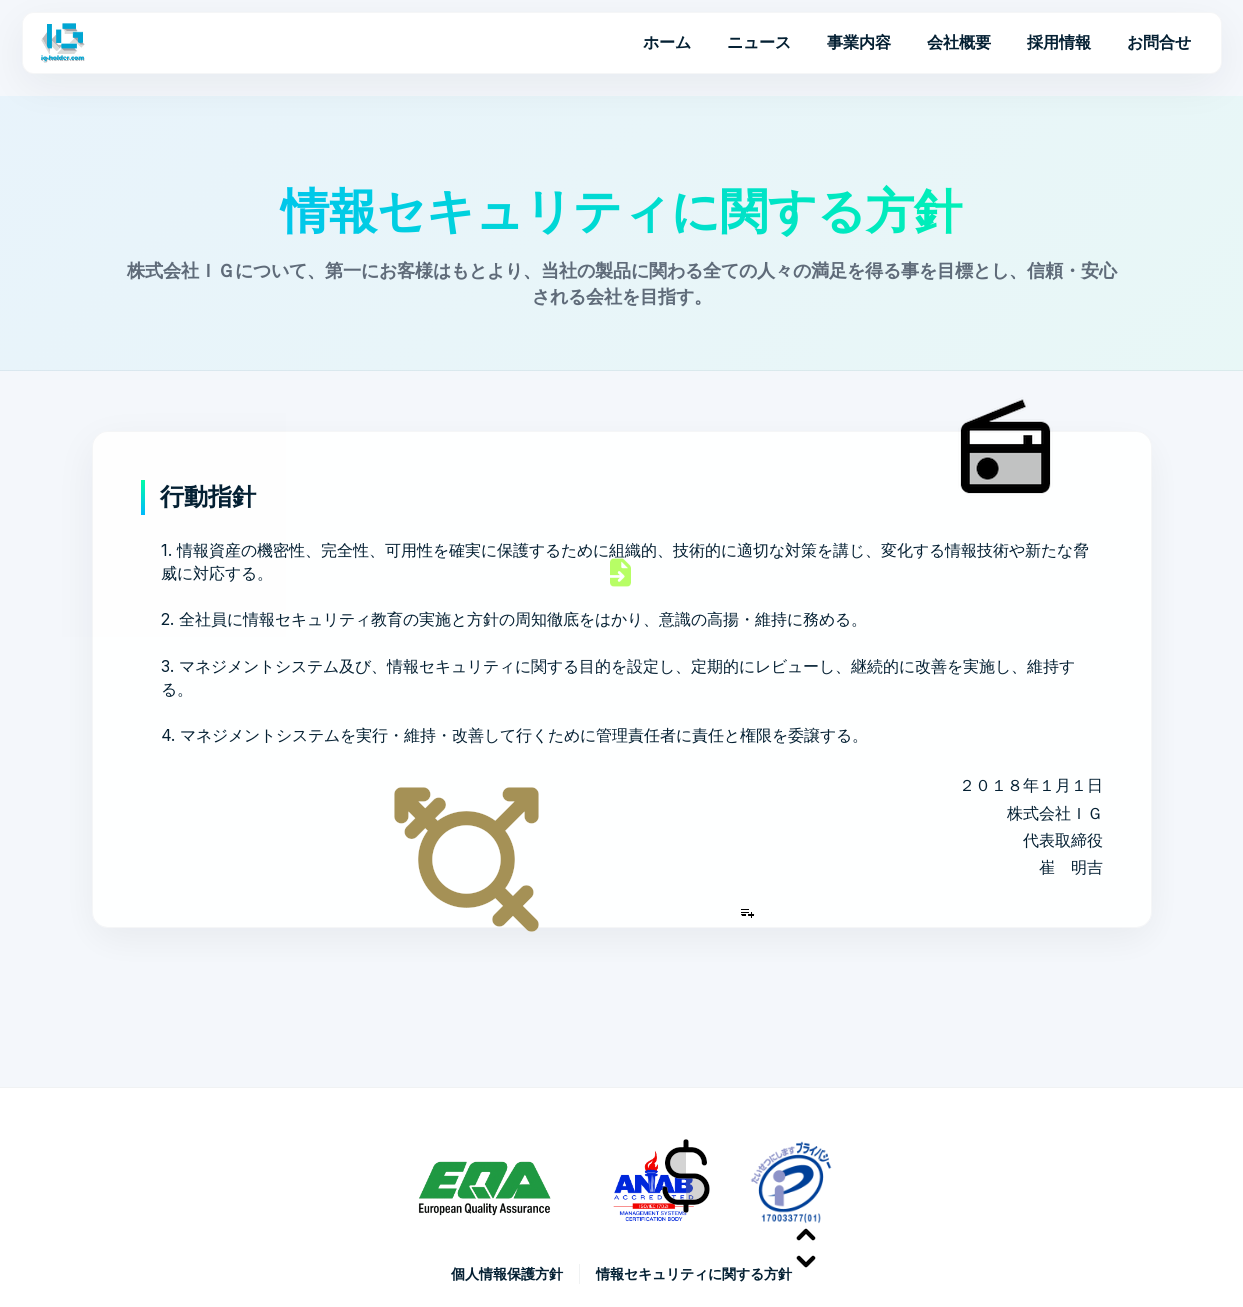 This screenshot has height=1307, width=1243. I want to click on add to playlist, so click(748, 913).